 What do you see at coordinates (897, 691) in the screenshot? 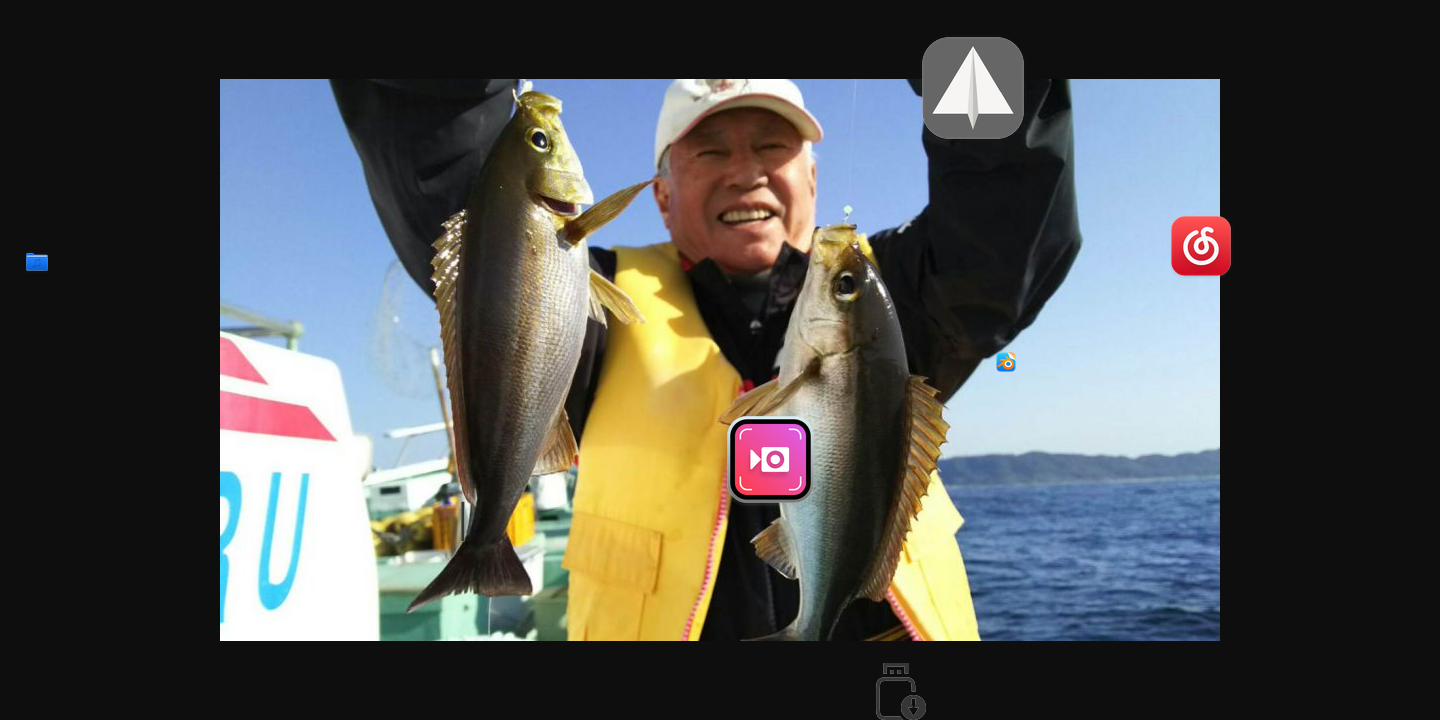
I see `create a bootable USB drive` at bounding box center [897, 691].